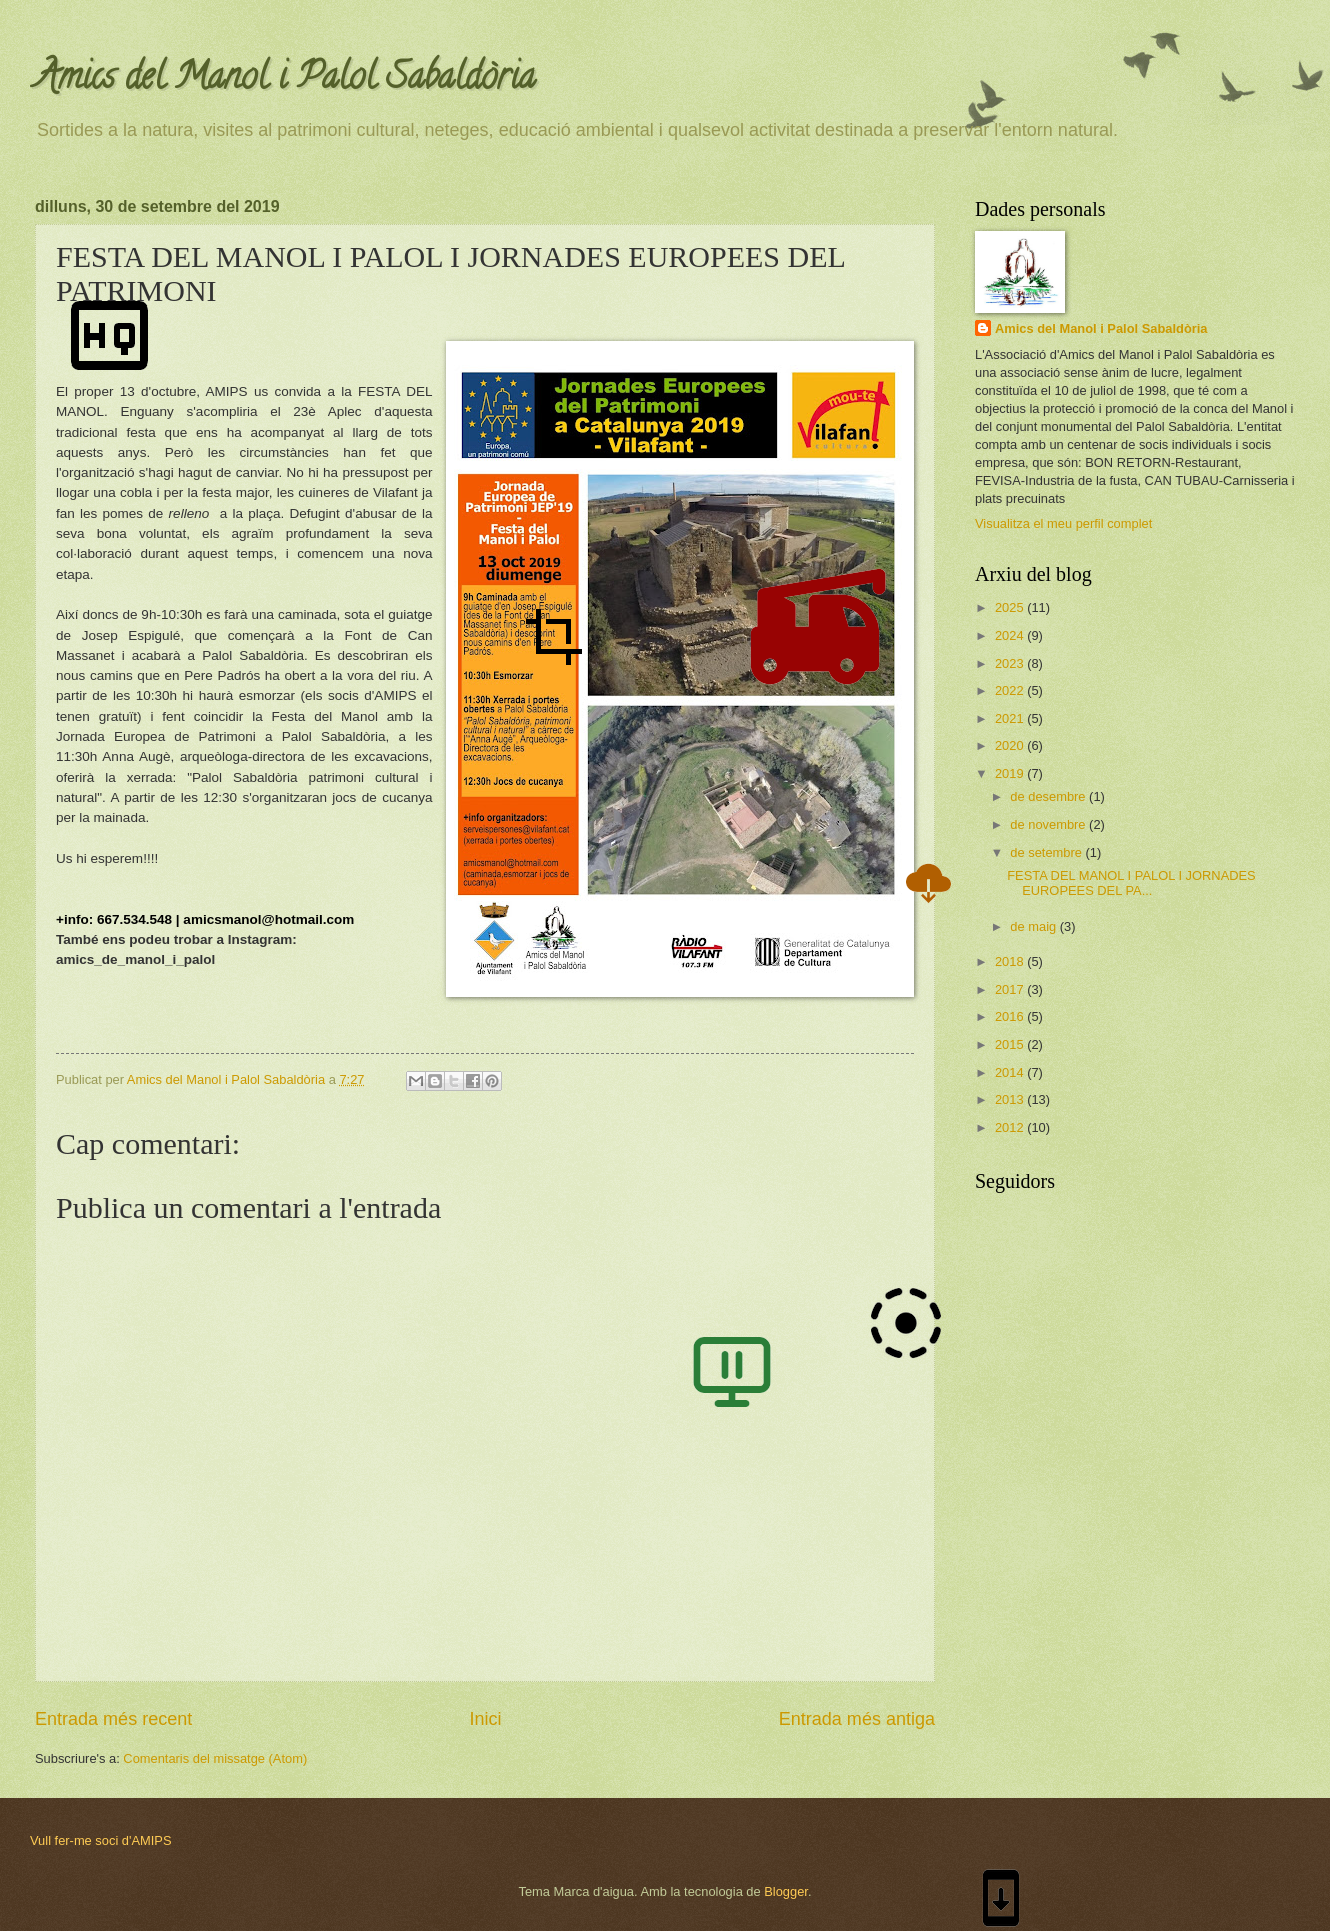  What do you see at coordinates (554, 637) in the screenshot?
I see `crop an image` at bounding box center [554, 637].